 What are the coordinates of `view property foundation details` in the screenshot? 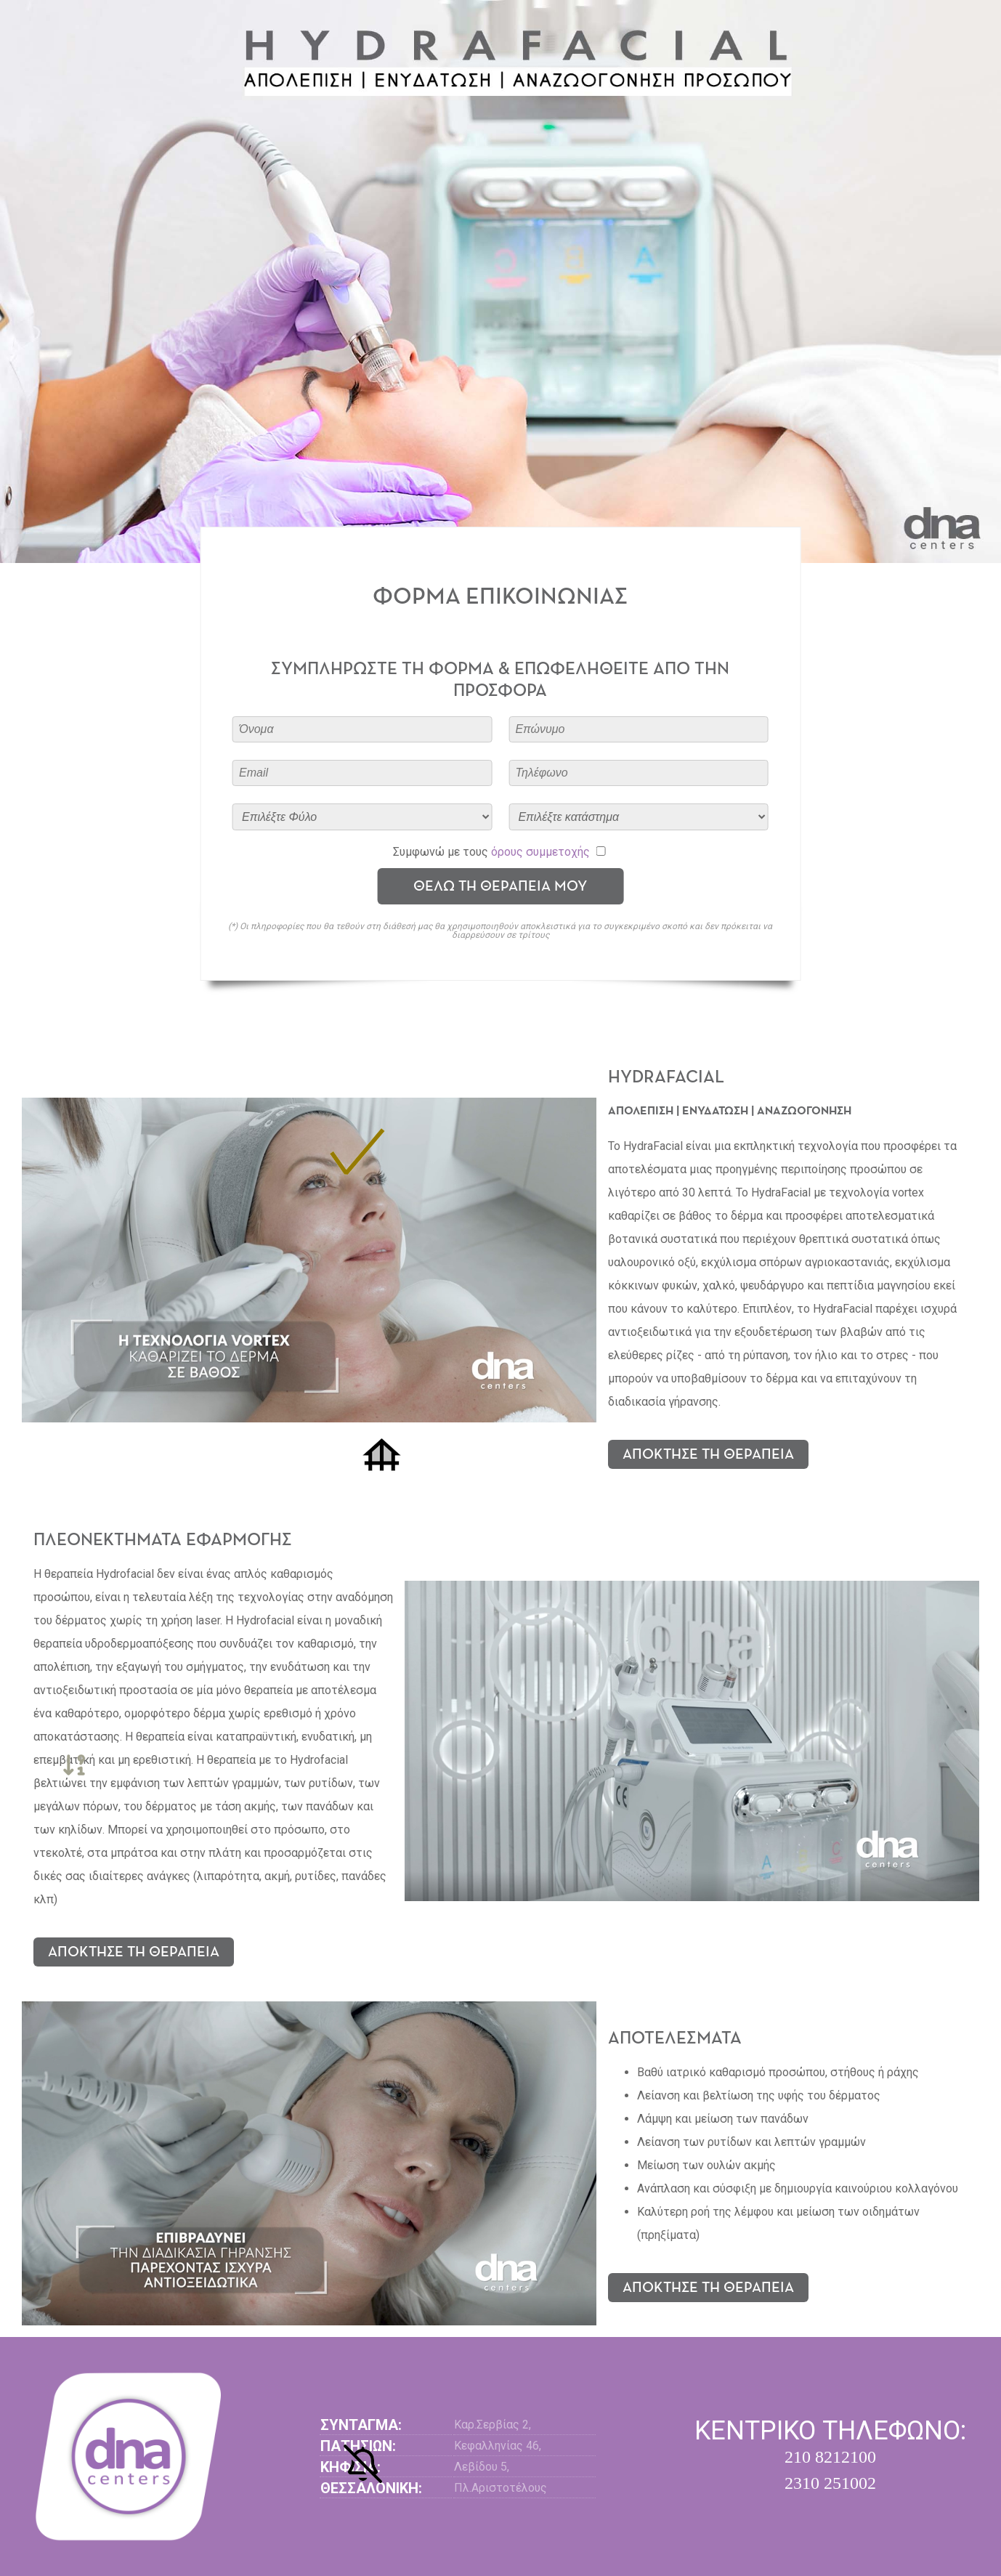 It's located at (381, 1455).